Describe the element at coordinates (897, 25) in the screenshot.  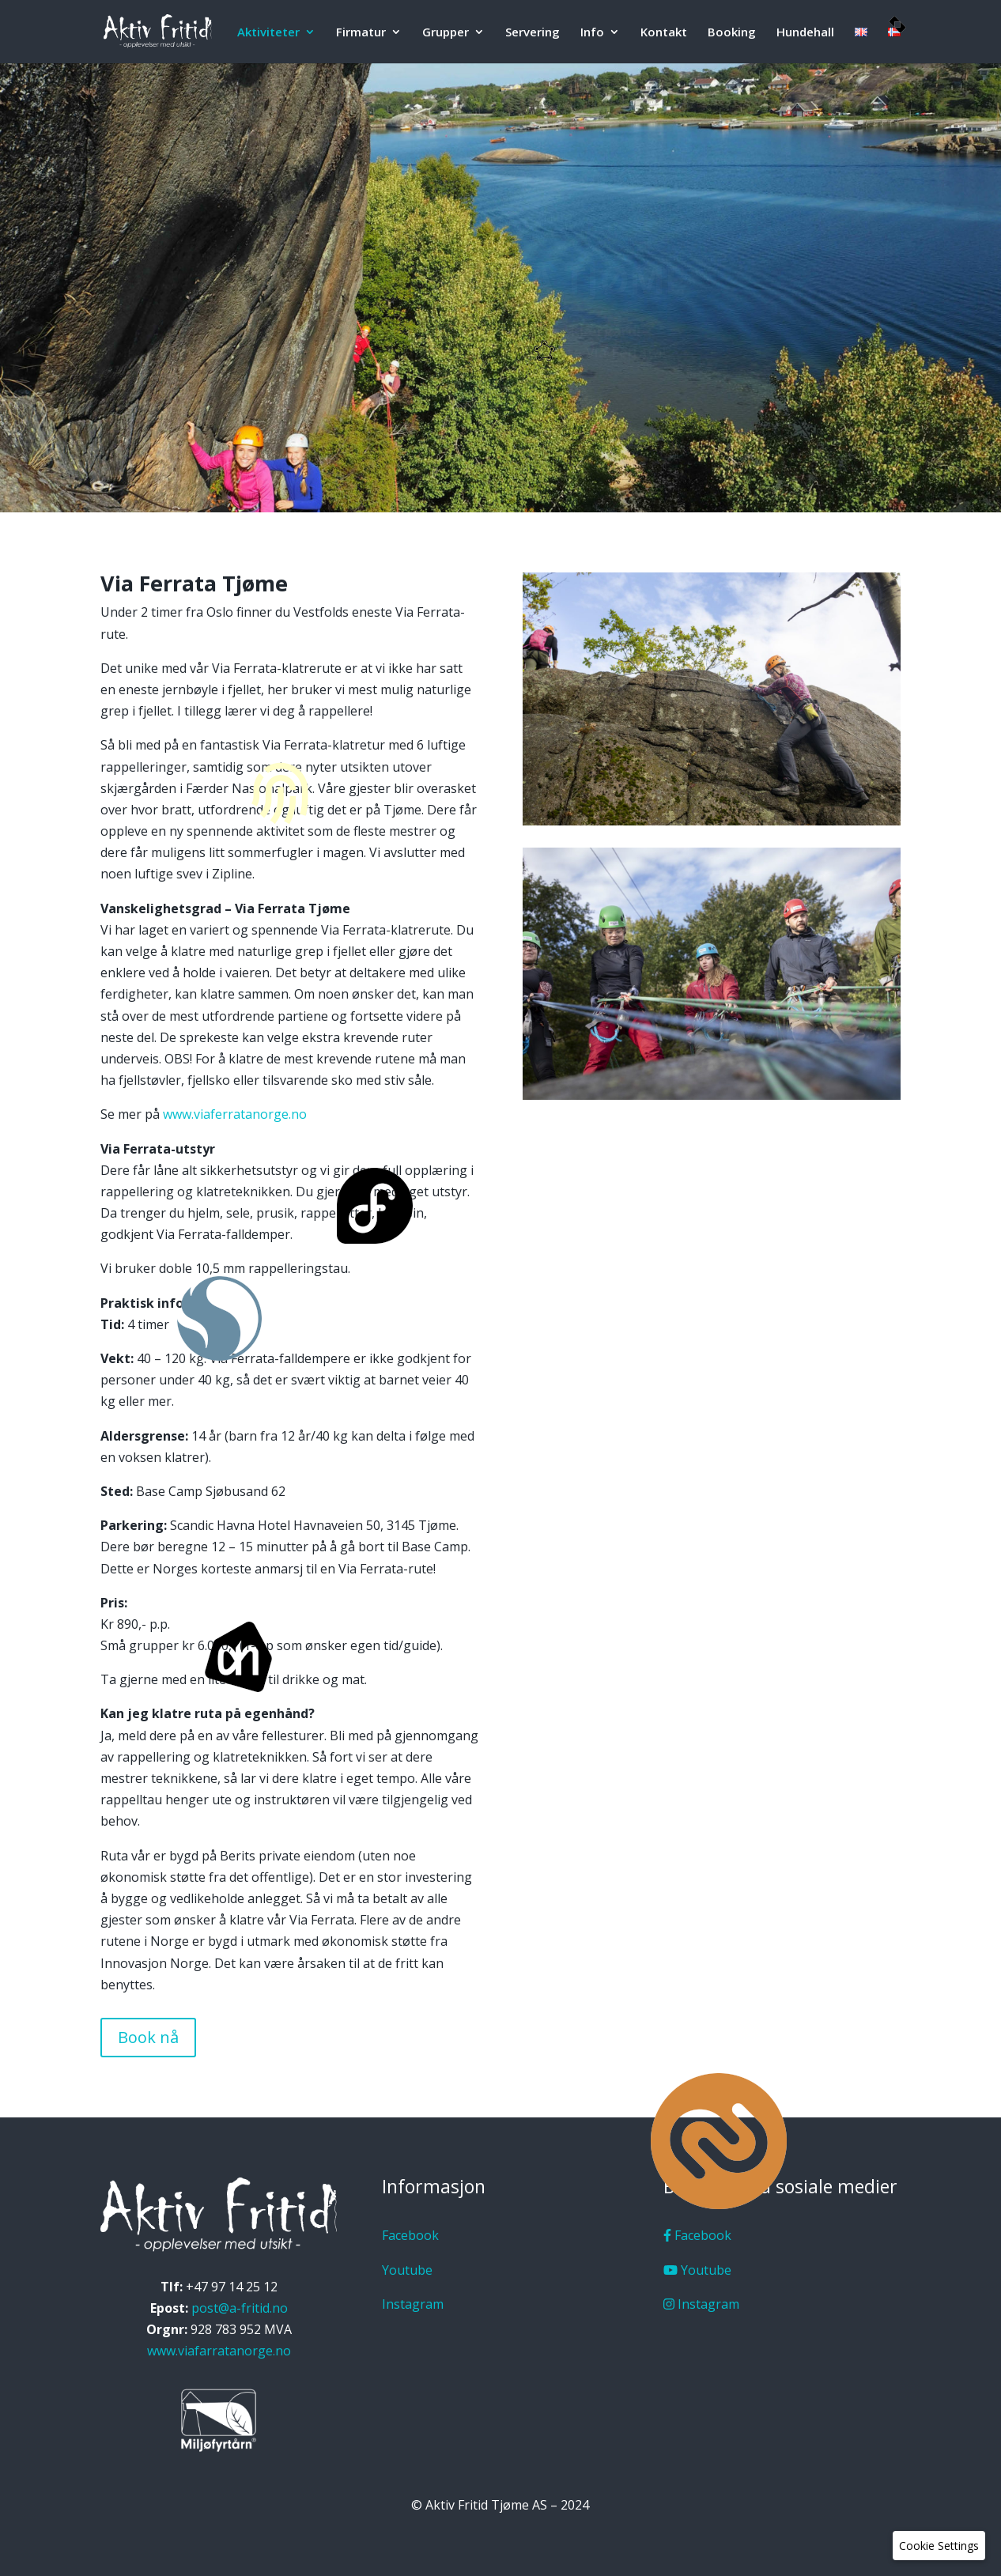
I see `ktor framework logo` at that location.